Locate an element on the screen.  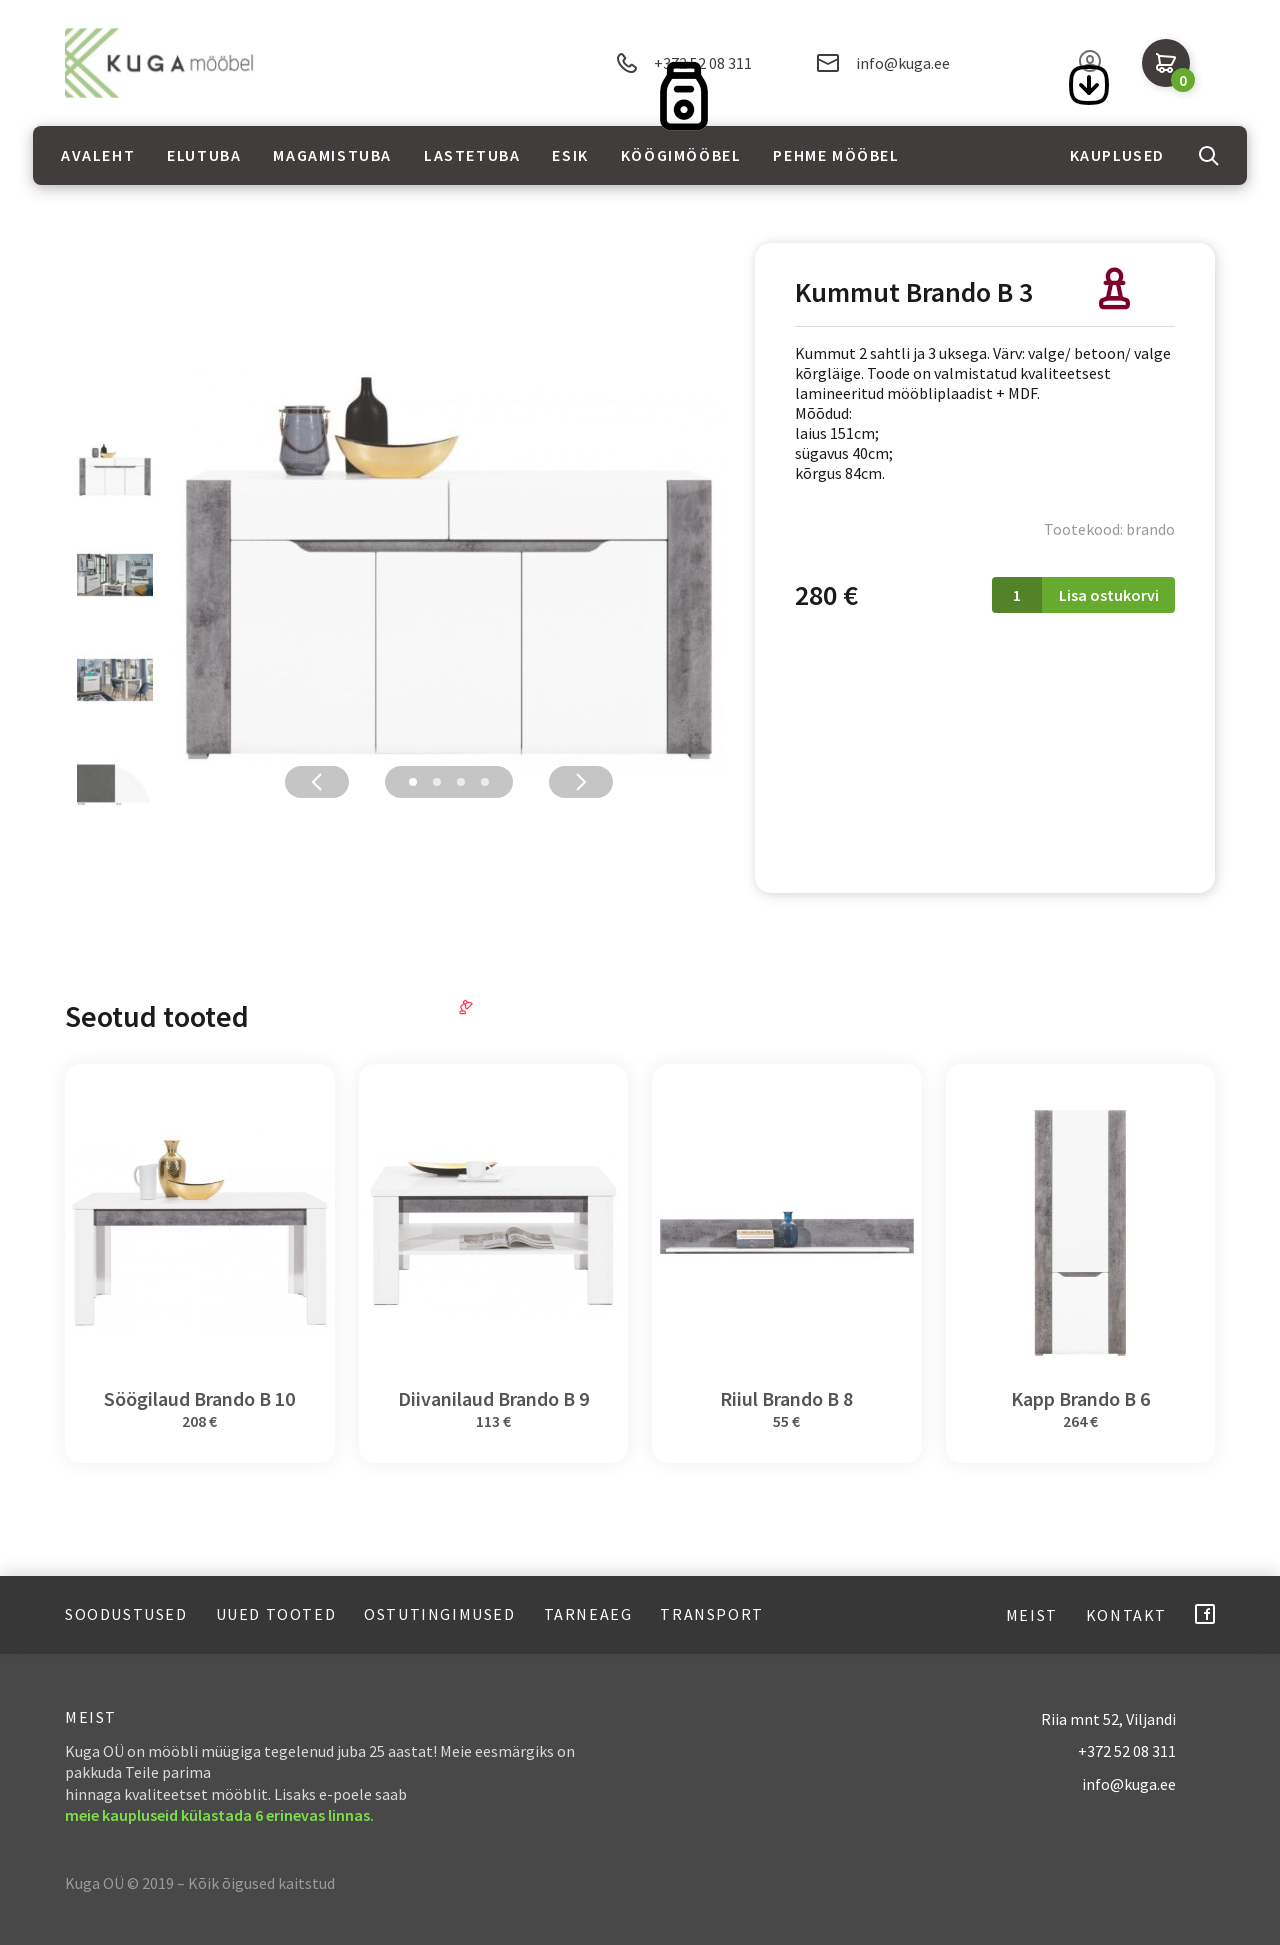
view dairy or milk products is located at coordinates (684, 96).